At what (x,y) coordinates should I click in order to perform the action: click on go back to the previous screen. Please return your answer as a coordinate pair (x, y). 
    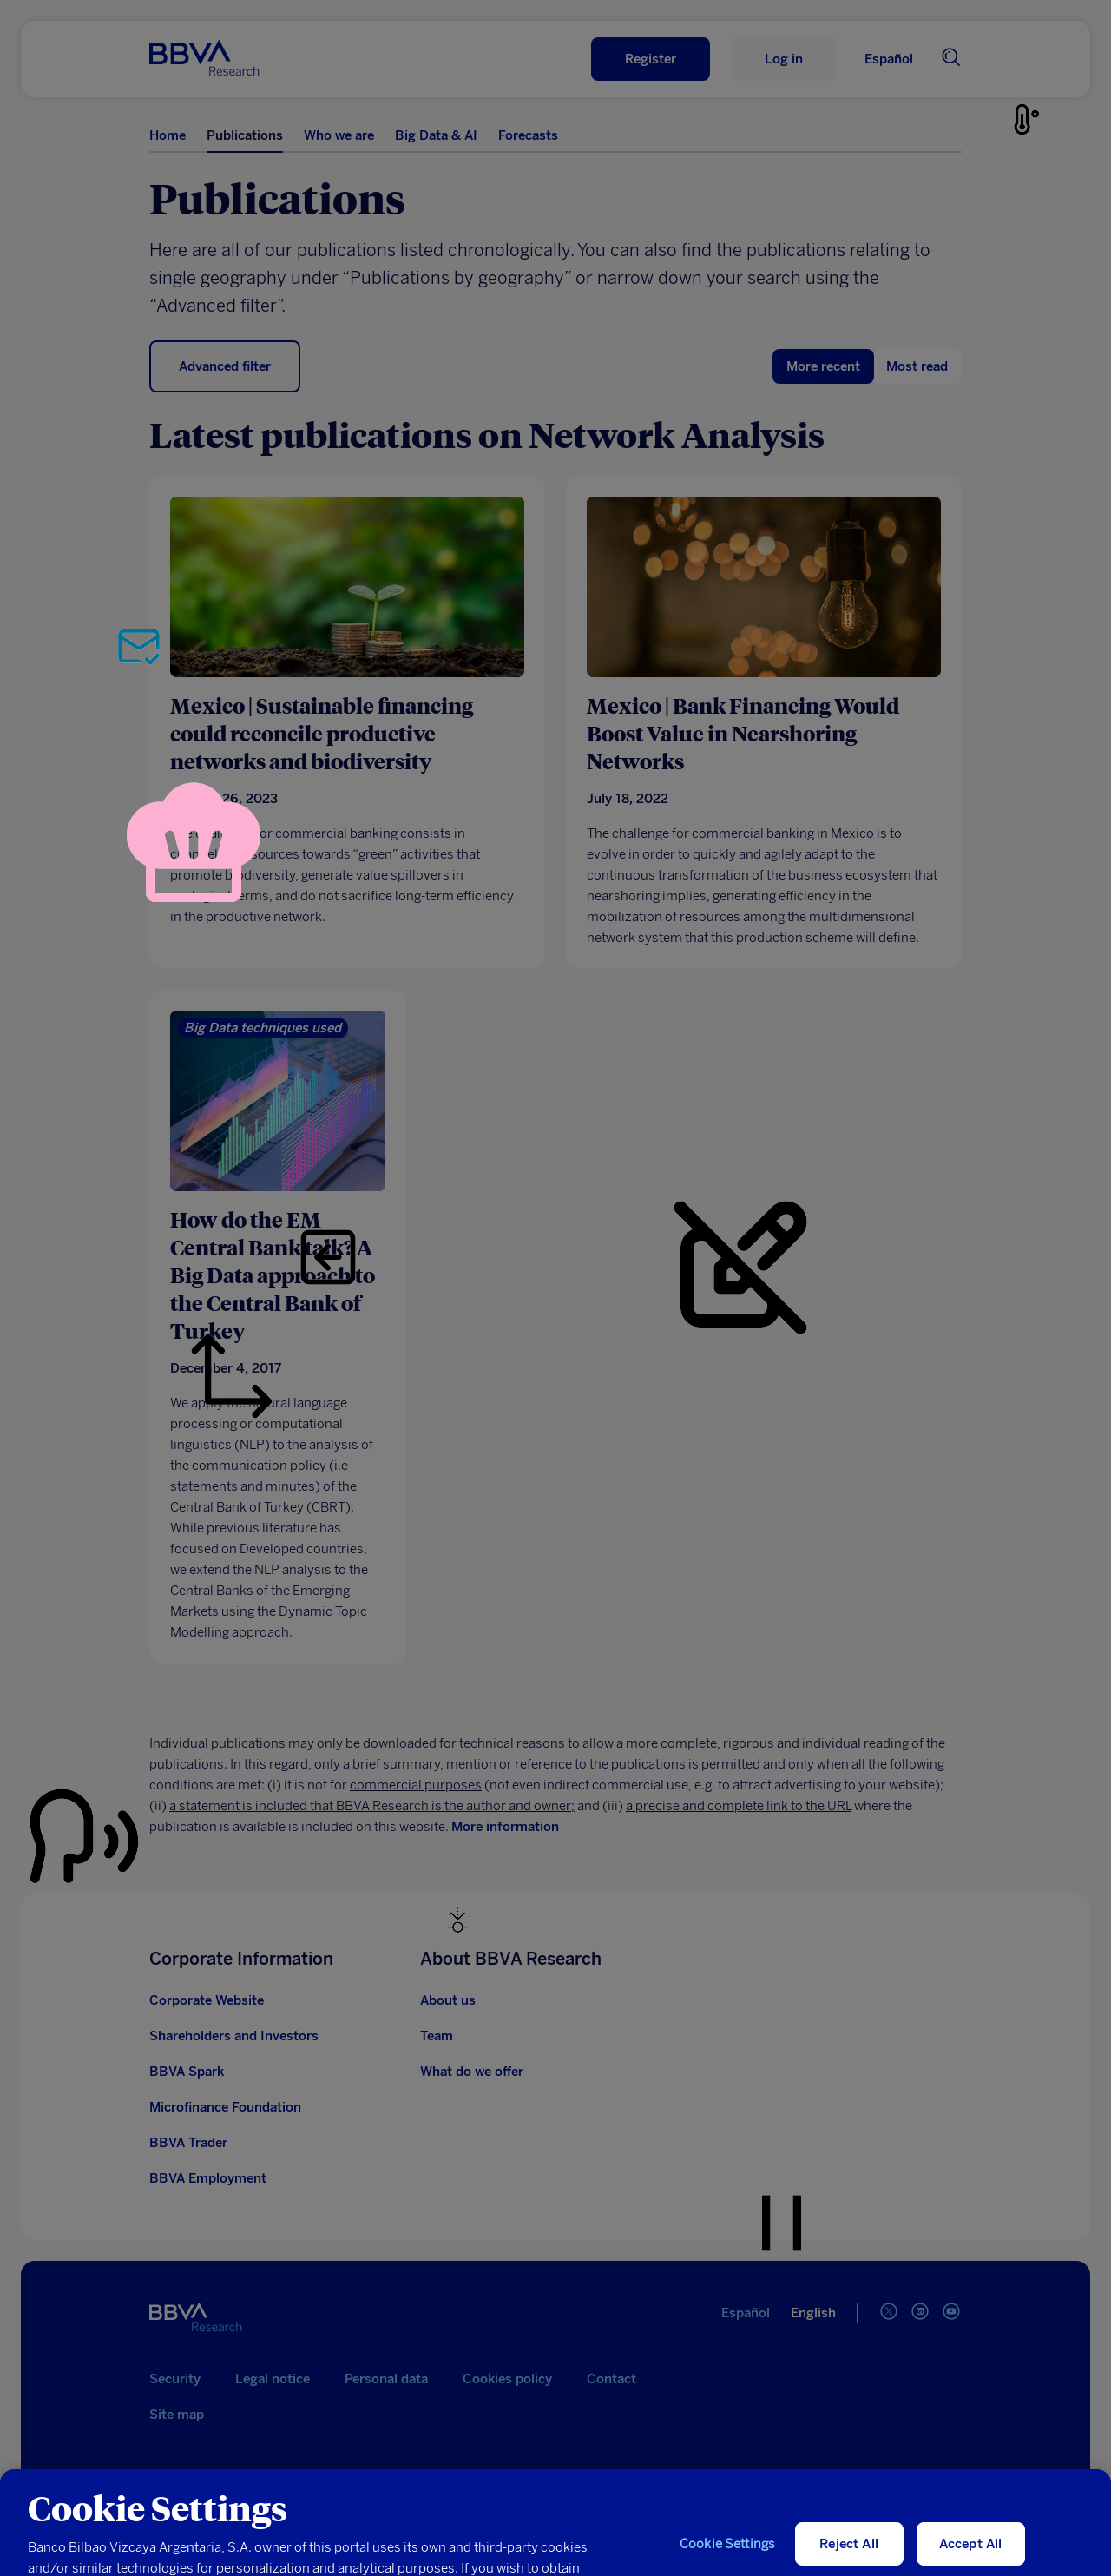
    Looking at the image, I should click on (328, 1257).